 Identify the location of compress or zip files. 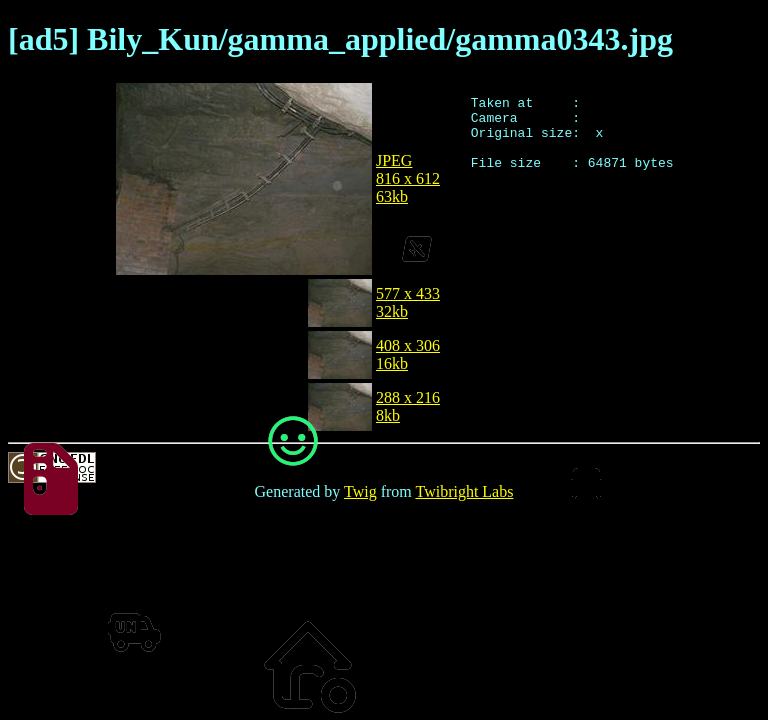
(51, 479).